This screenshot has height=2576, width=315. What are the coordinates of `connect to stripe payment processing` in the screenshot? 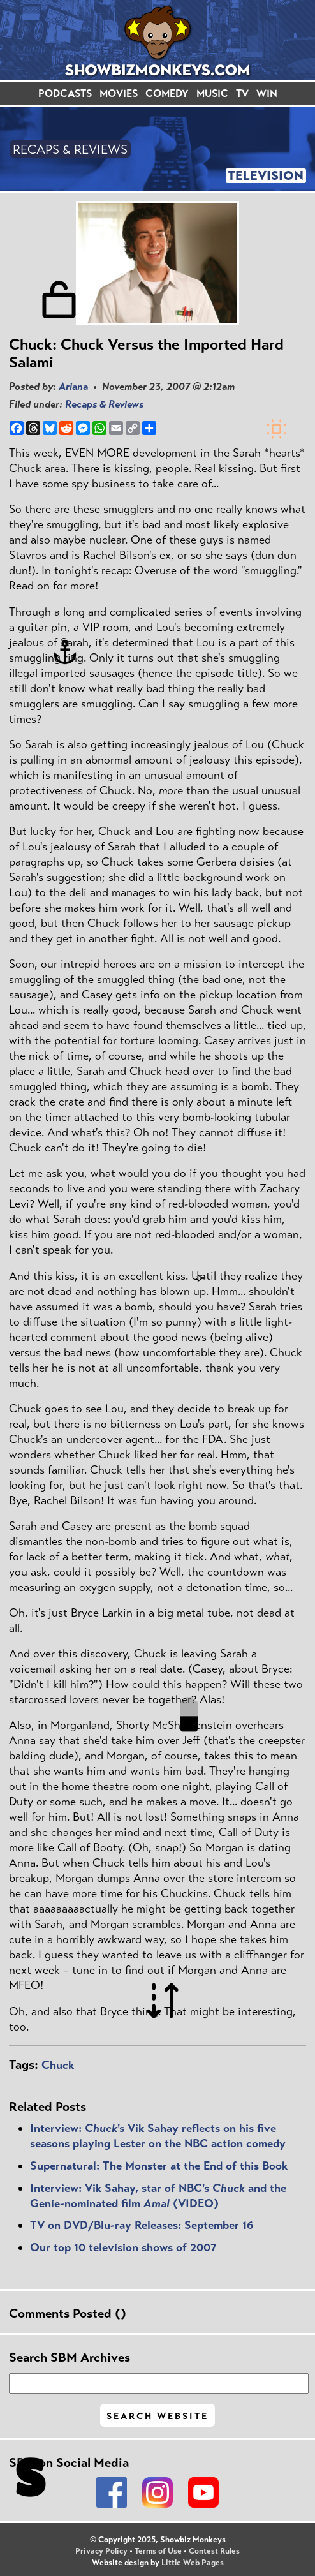 It's located at (30, 2477).